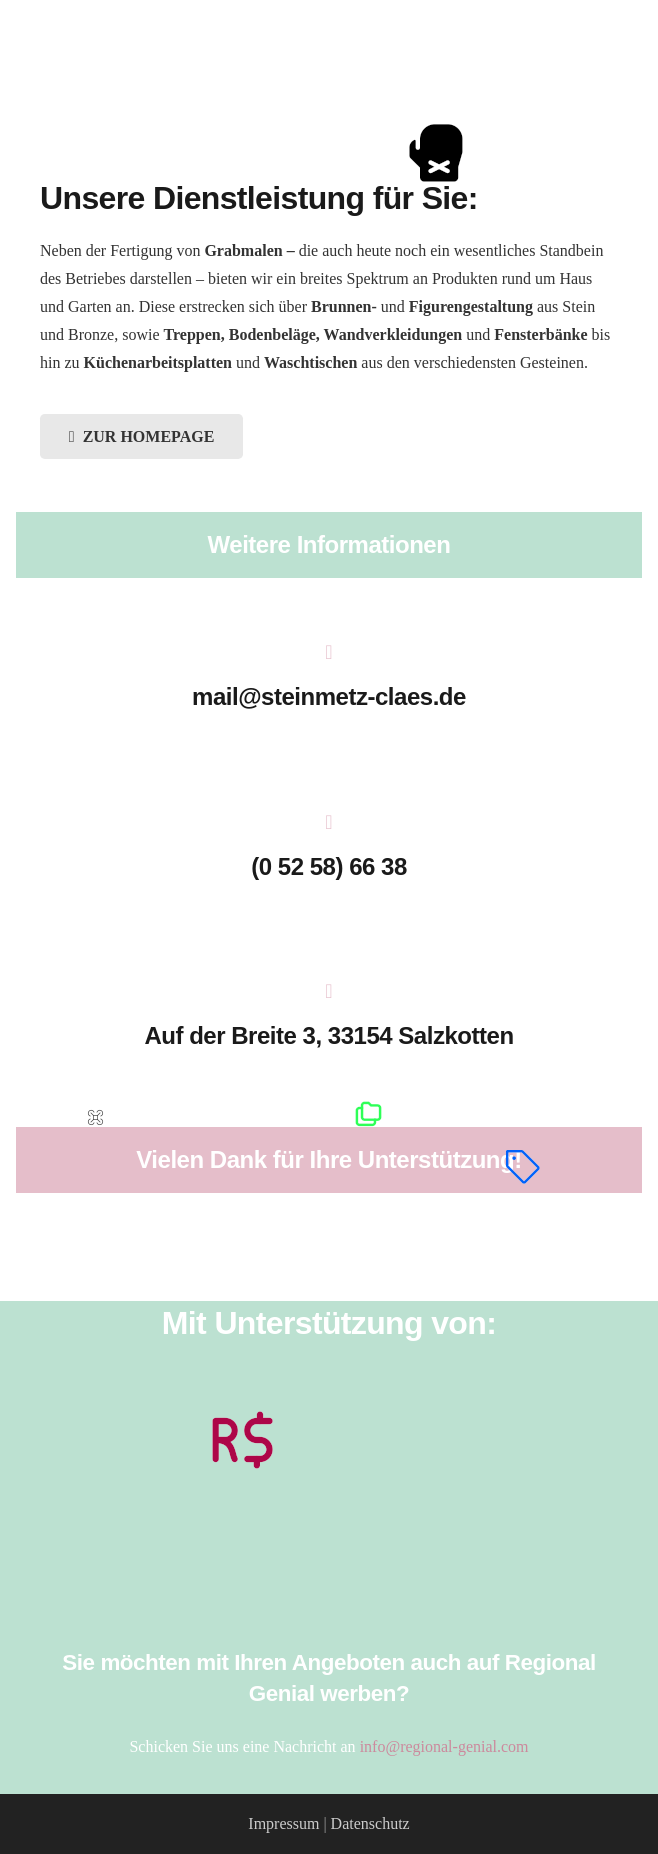 The width and height of the screenshot is (658, 1854). I want to click on indicates Brazilian real currency, so click(241, 1440).